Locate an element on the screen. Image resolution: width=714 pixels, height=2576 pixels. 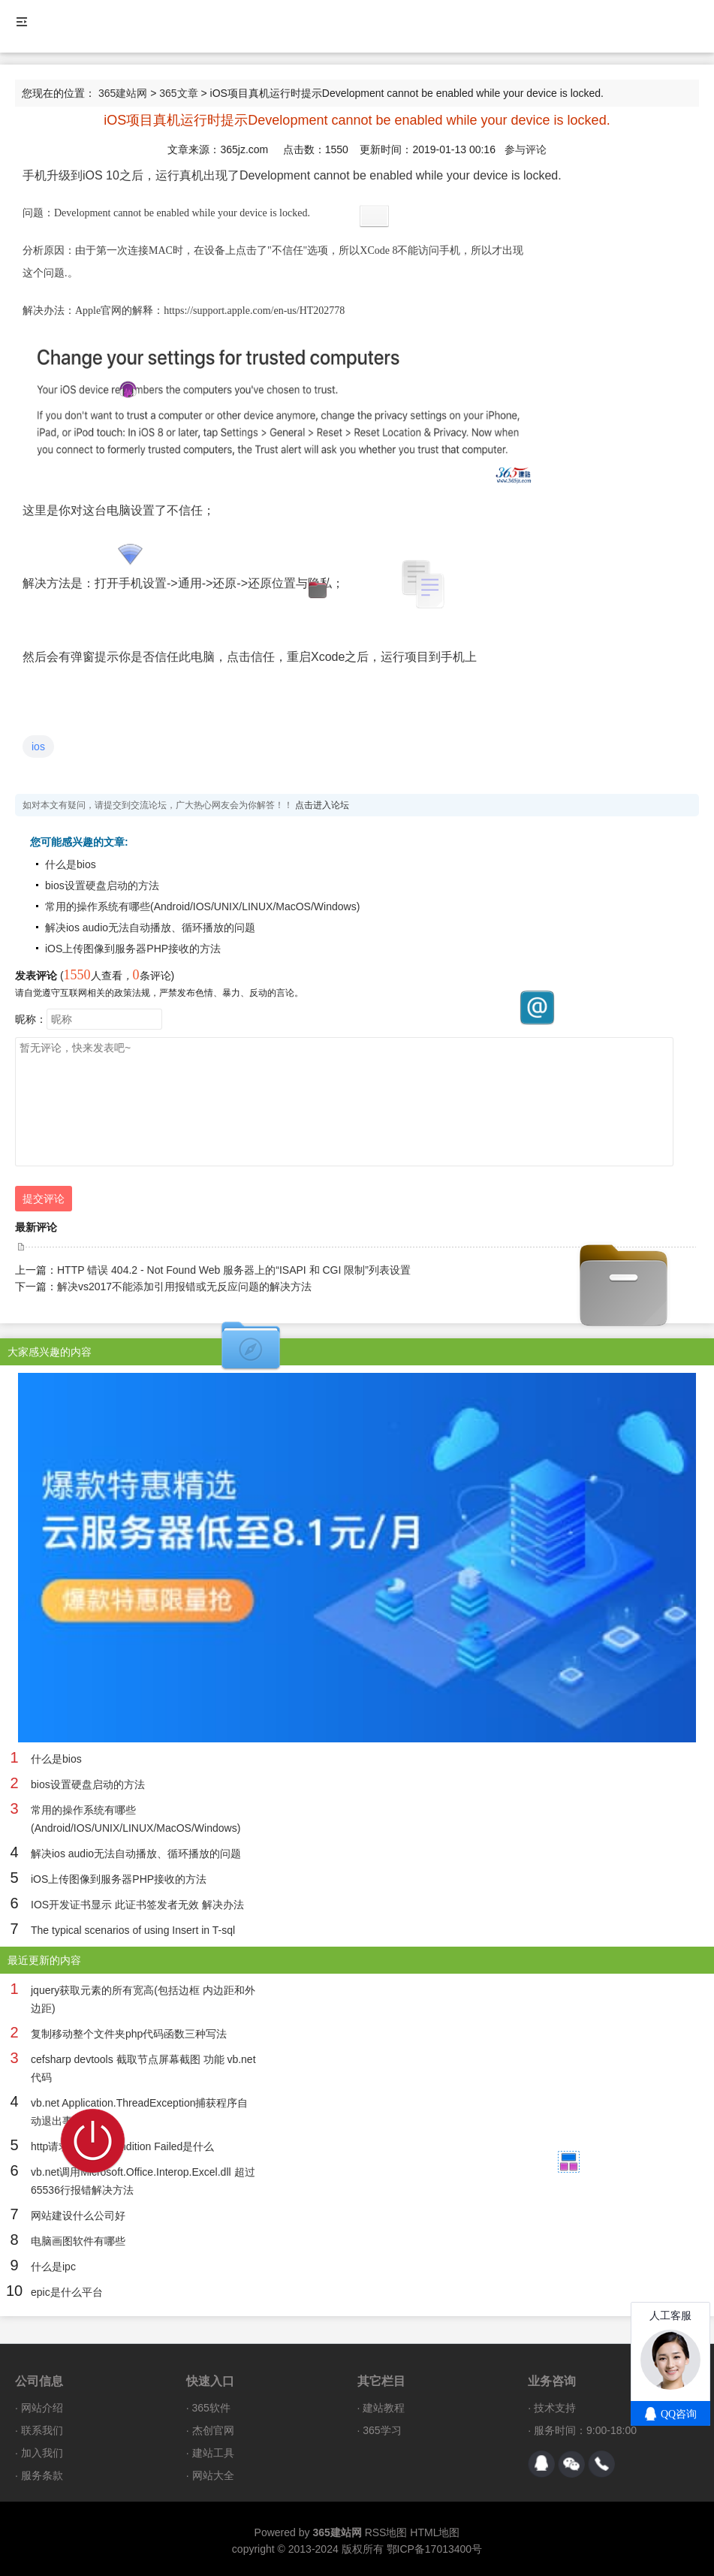
audio headset device connected is located at coordinates (128, 389).